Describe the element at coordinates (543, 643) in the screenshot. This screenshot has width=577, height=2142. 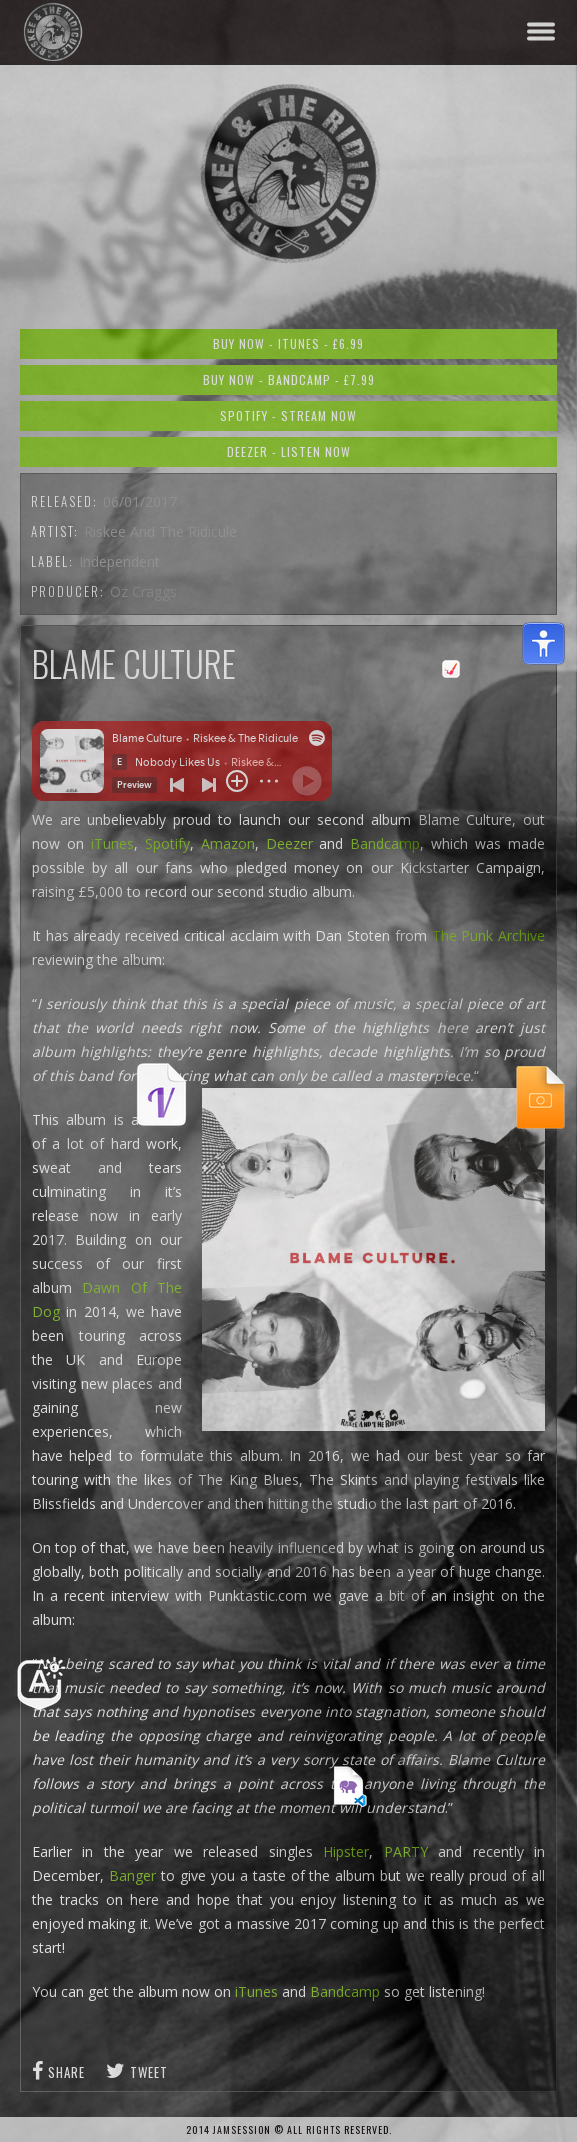
I see `open accessibility settings` at that location.